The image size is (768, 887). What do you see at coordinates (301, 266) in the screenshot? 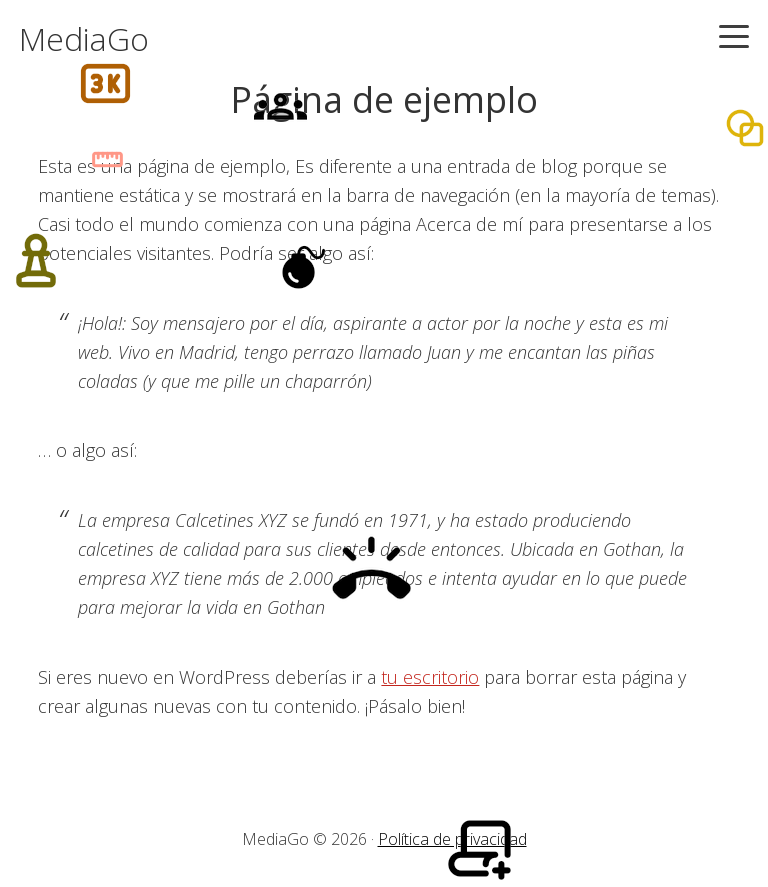
I see `indicates a destructive or dangerous action` at bounding box center [301, 266].